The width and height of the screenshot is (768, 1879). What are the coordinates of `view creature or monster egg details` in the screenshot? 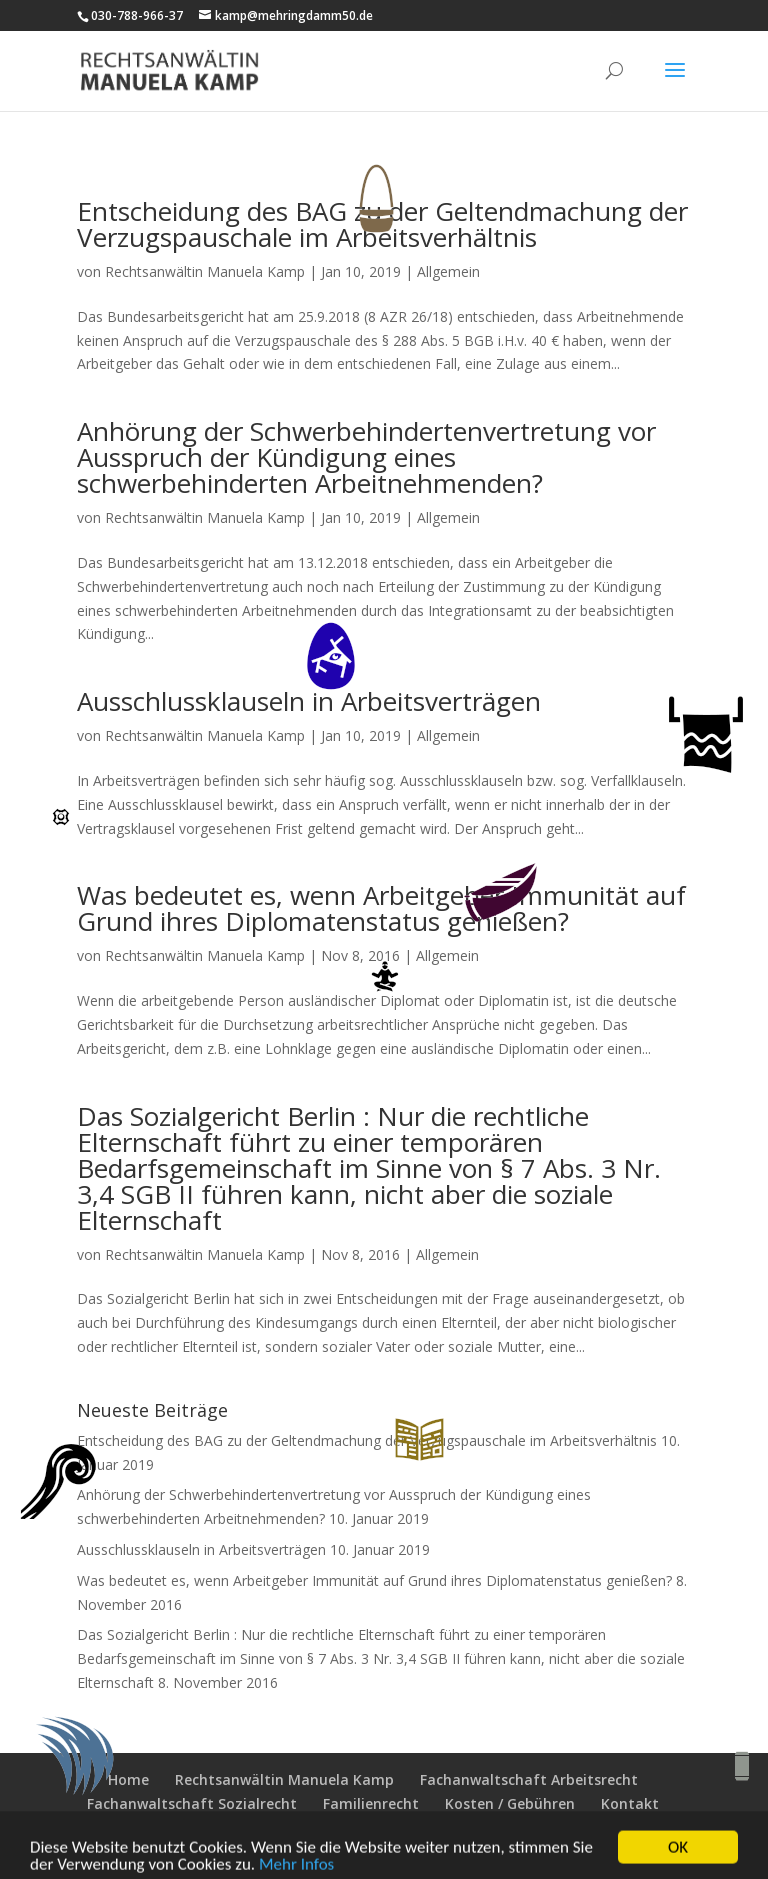 It's located at (331, 656).